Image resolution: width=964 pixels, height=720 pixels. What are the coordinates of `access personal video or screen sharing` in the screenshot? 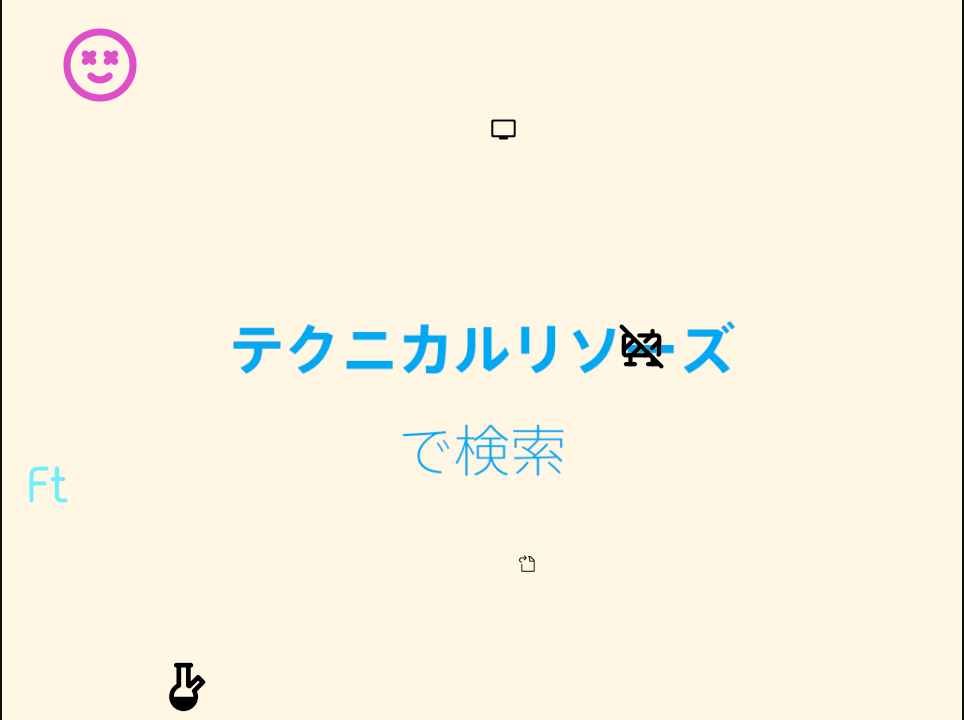 It's located at (503, 129).